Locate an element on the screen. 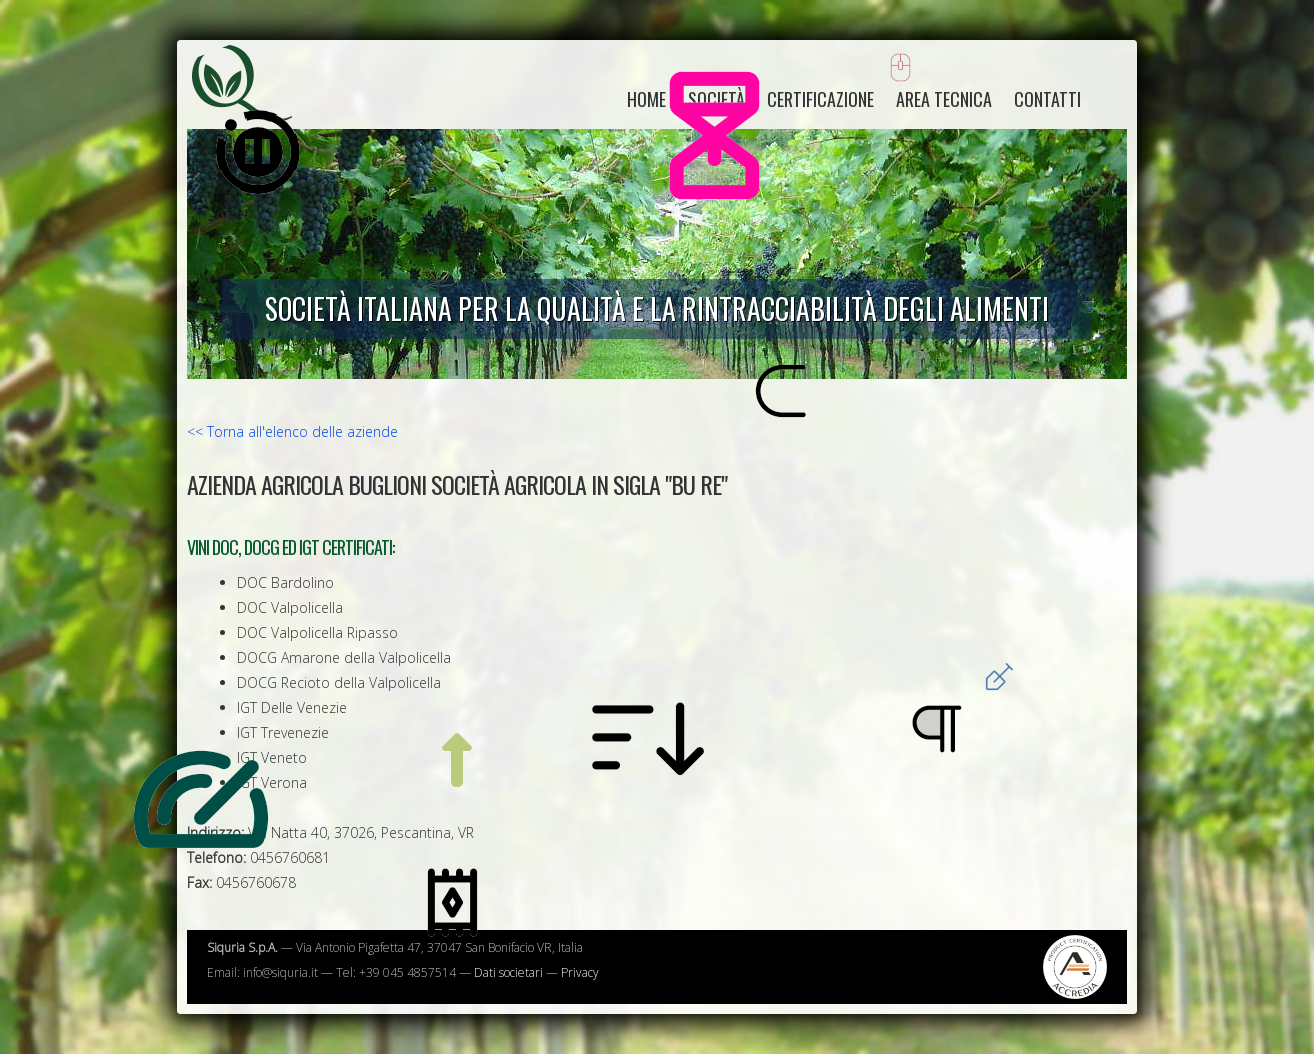  indicates a proper subset relationship in mathematical notation is located at coordinates (782, 391).